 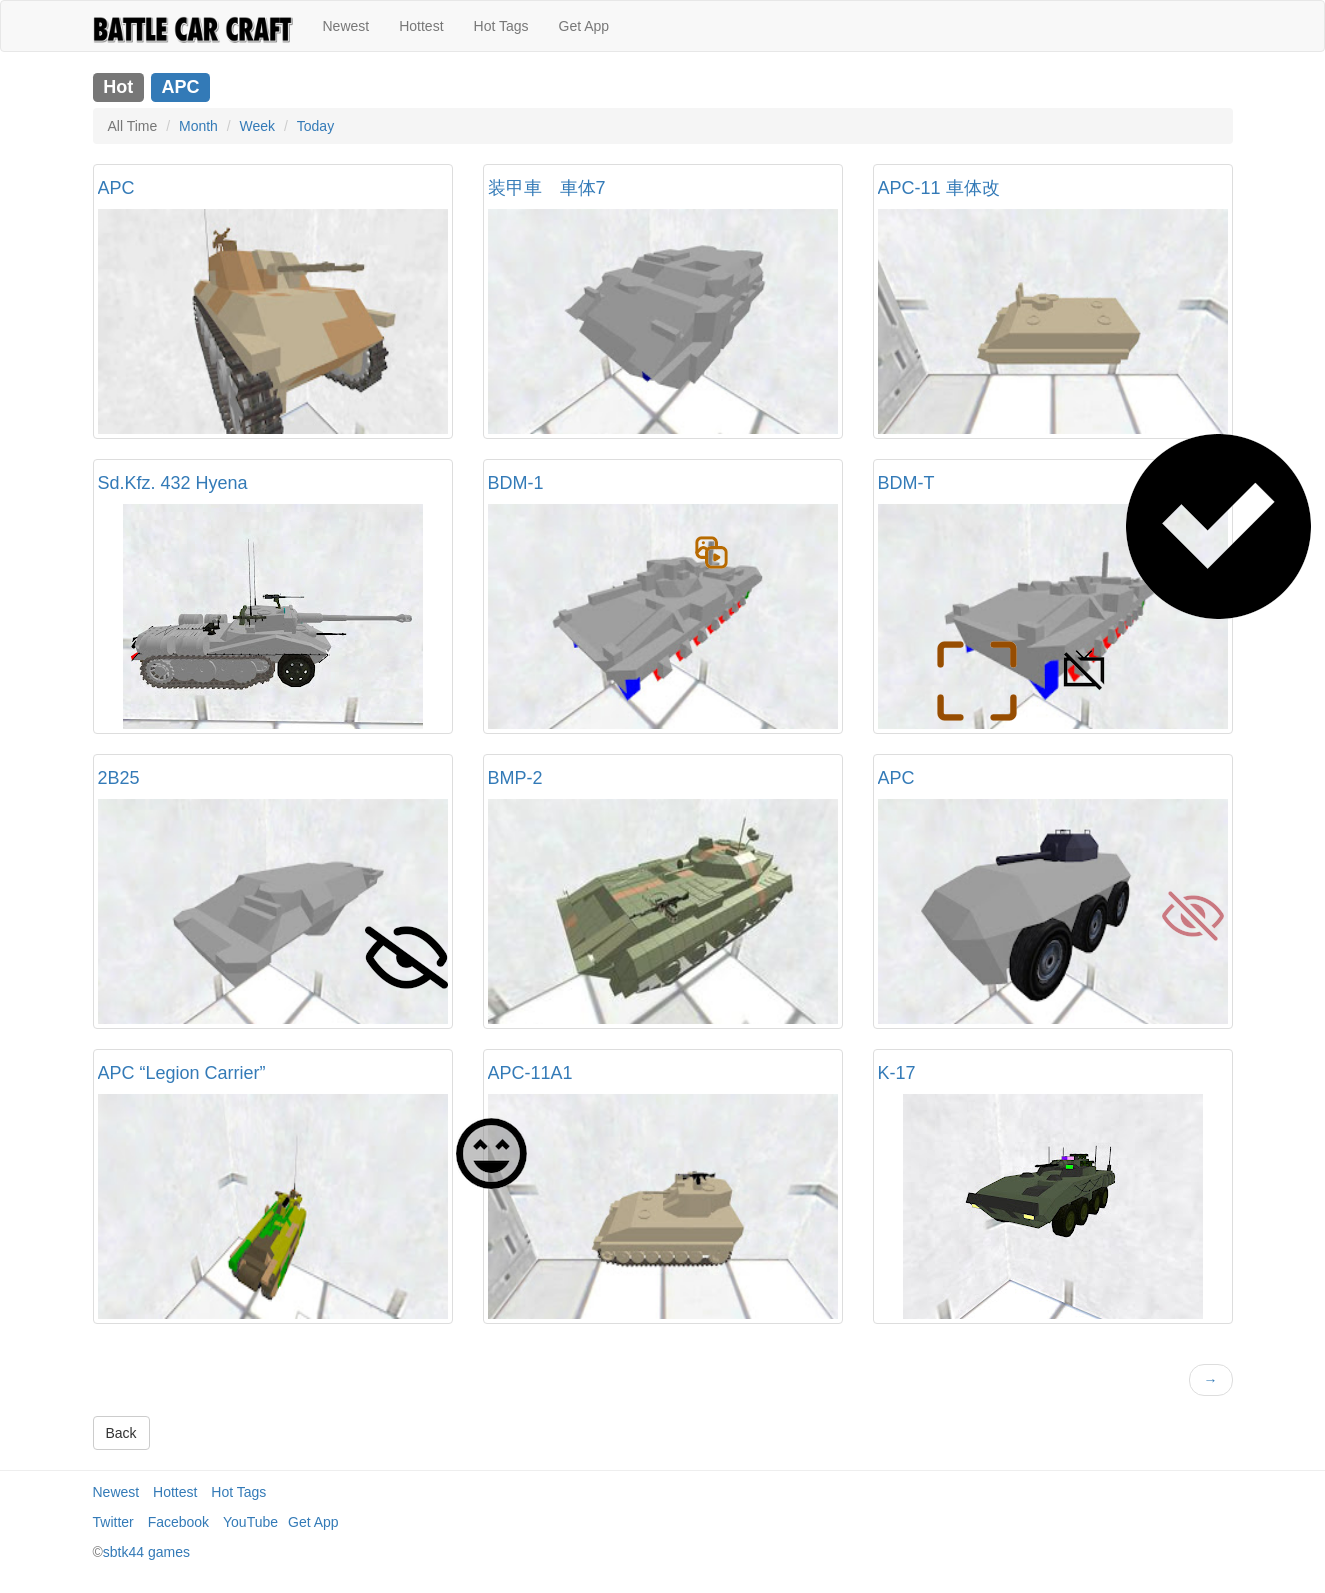 What do you see at coordinates (1084, 670) in the screenshot?
I see `tv or display is currently off or disabled` at bounding box center [1084, 670].